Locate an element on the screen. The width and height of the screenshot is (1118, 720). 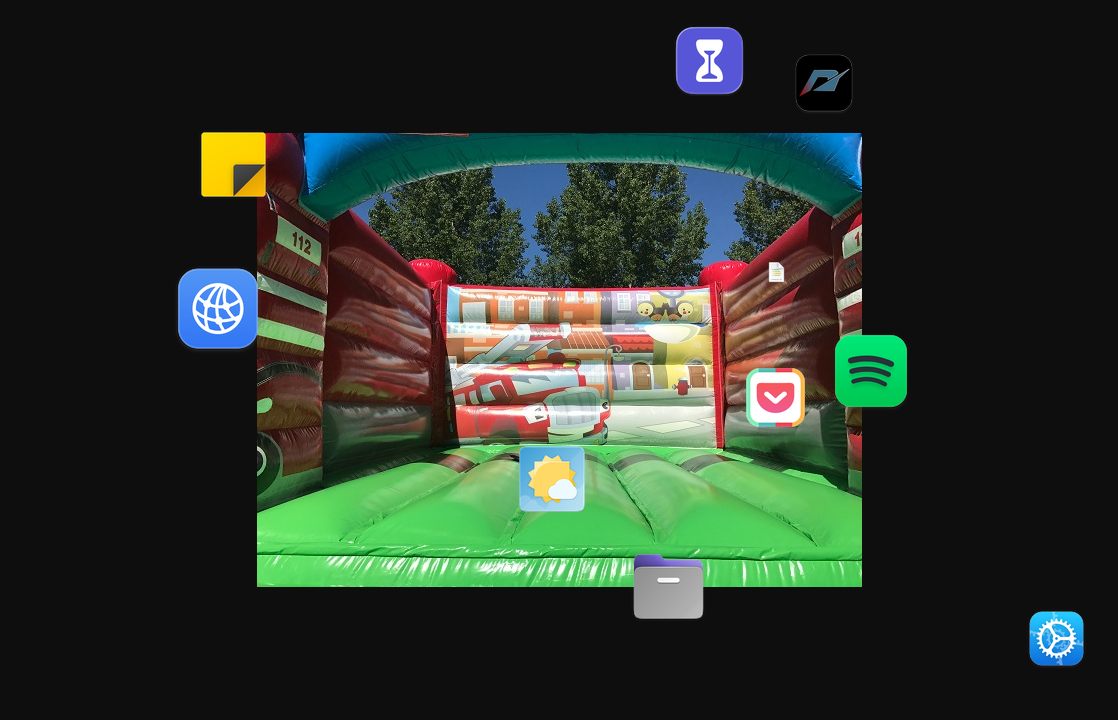
open sticky notes app is located at coordinates (233, 164).